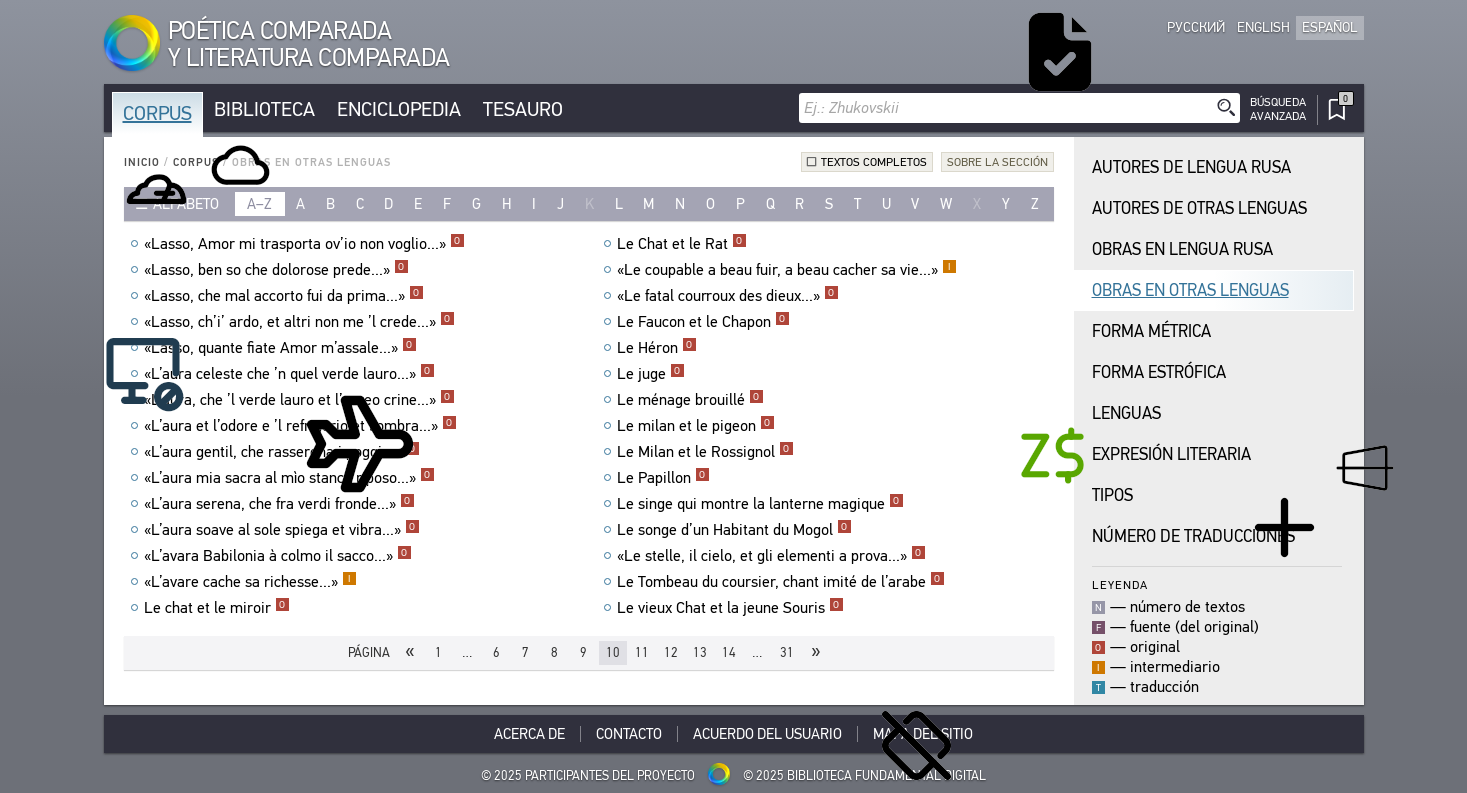  Describe the element at coordinates (360, 444) in the screenshot. I see `enable airplane mode` at that location.